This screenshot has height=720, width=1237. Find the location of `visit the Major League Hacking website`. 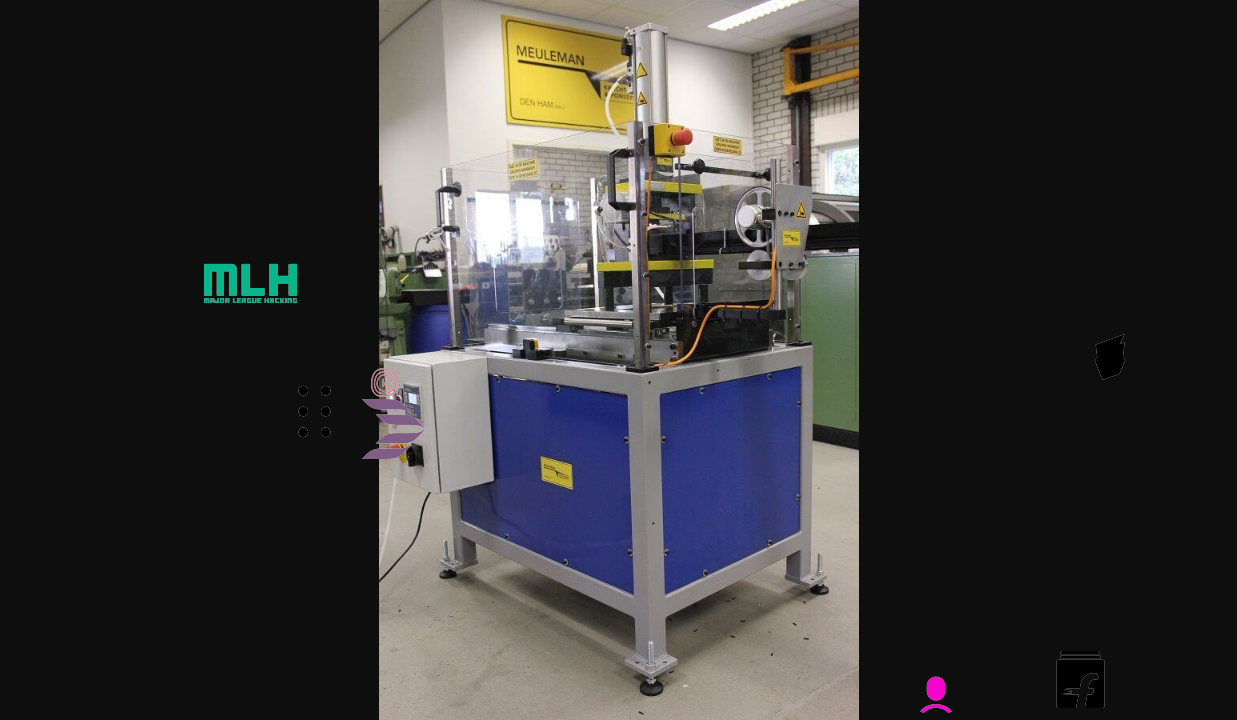

visit the Major League Hacking website is located at coordinates (250, 283).